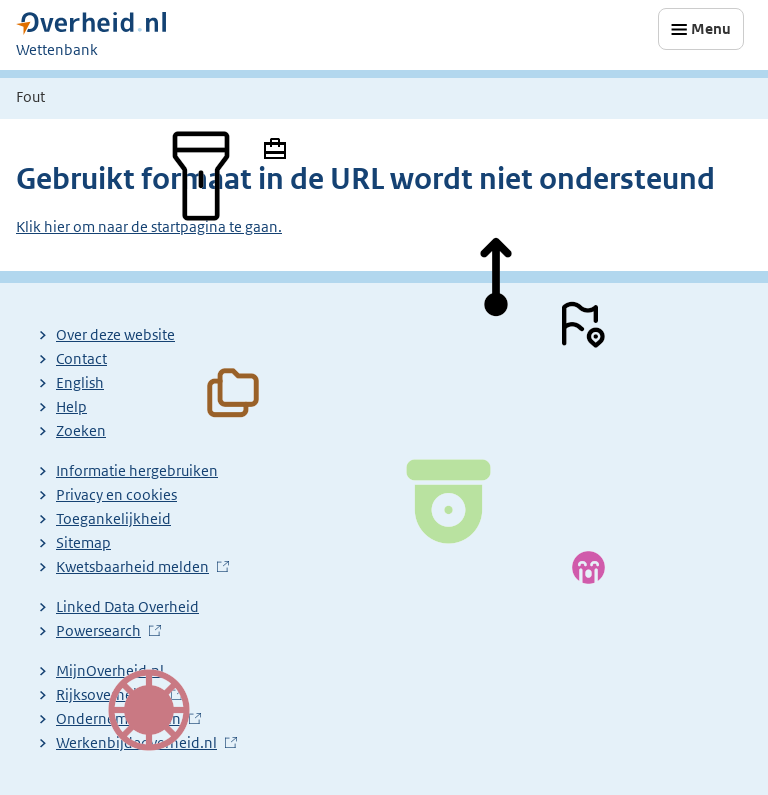 This screenshot has height=795, width=768. Describe the element at coordinates (233, 394) in the screenshot. I see `browse all folders` at that location.